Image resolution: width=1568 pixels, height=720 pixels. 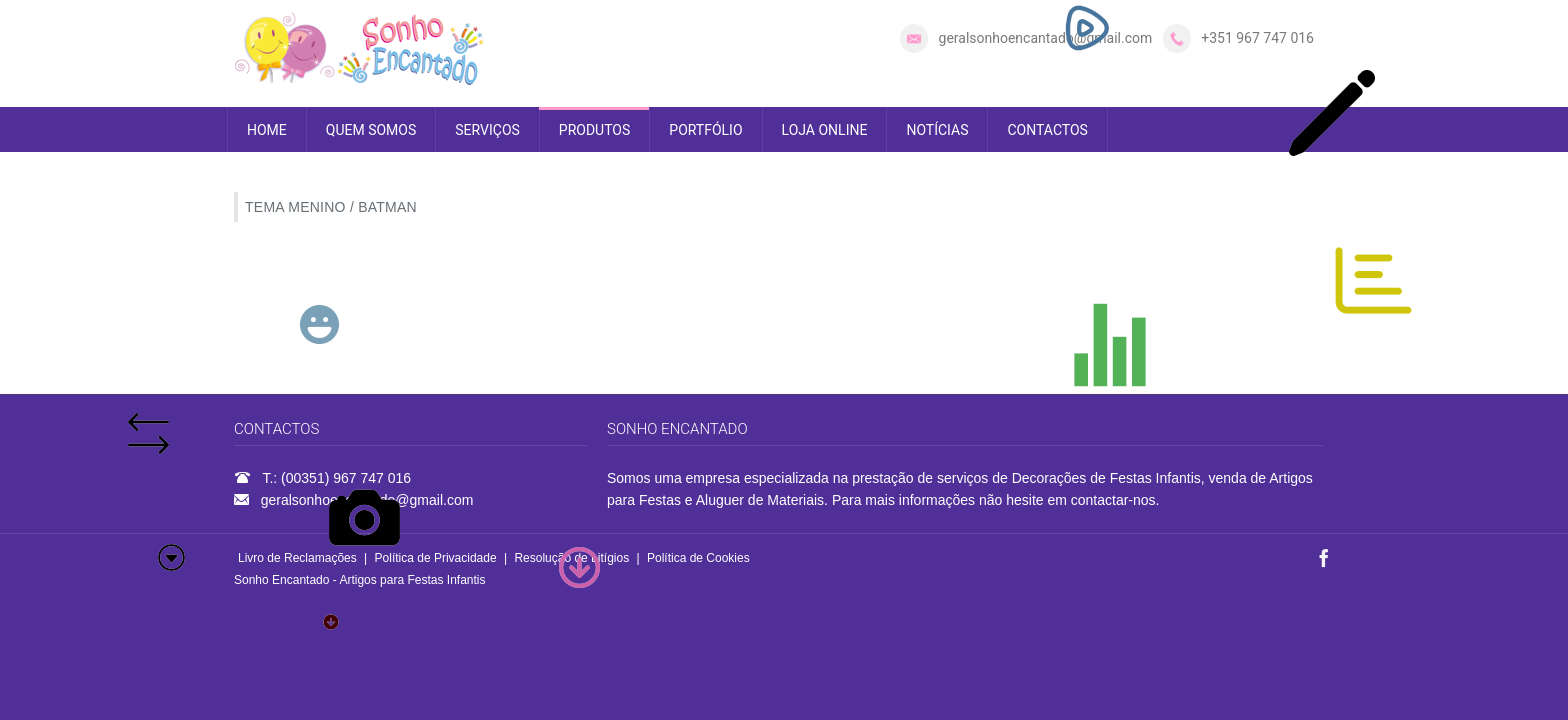 I want to click on open the Rumble video platform, so click(x=1086, y=28).